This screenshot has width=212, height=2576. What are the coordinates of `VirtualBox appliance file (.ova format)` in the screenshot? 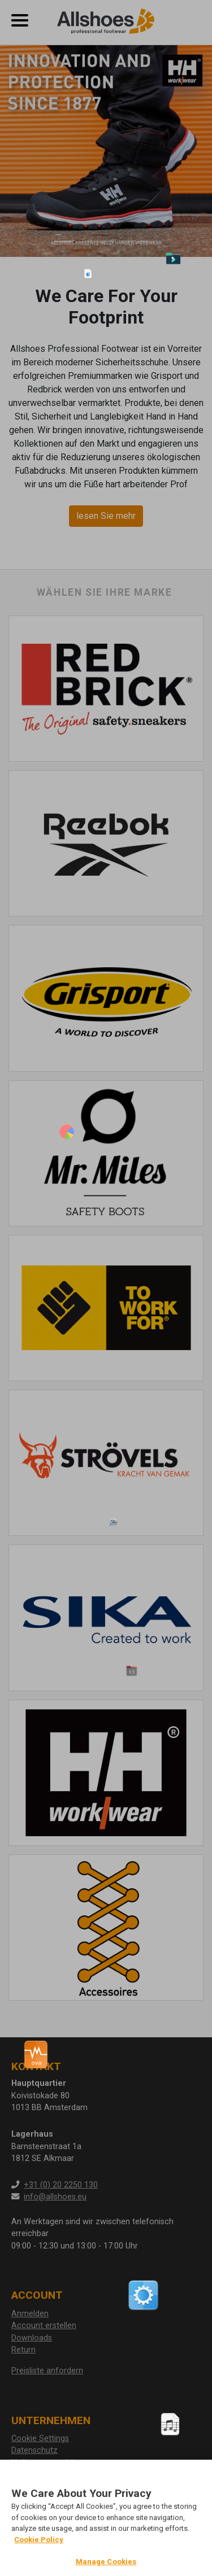 It's located at (36, 2054).